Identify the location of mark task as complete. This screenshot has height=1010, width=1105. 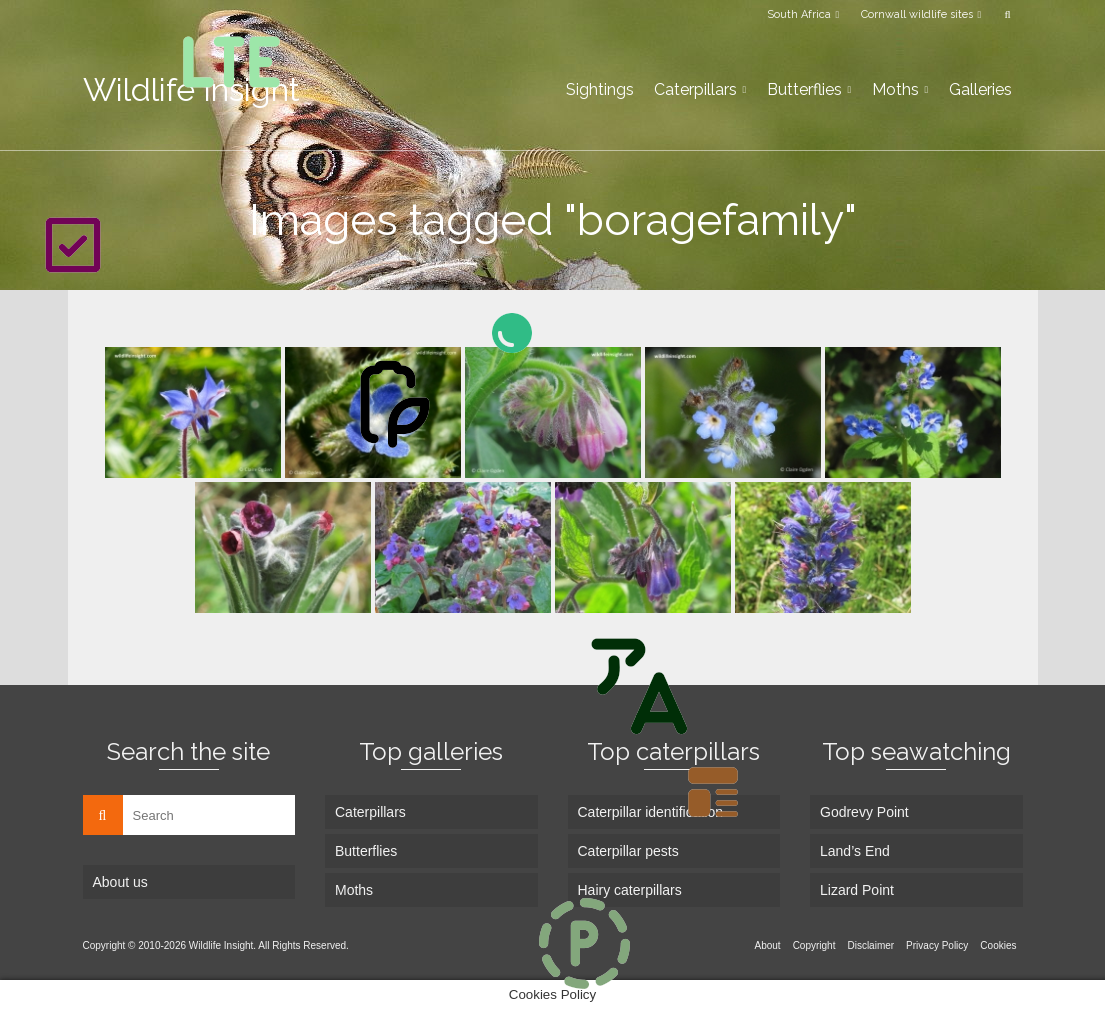
(73, 245).